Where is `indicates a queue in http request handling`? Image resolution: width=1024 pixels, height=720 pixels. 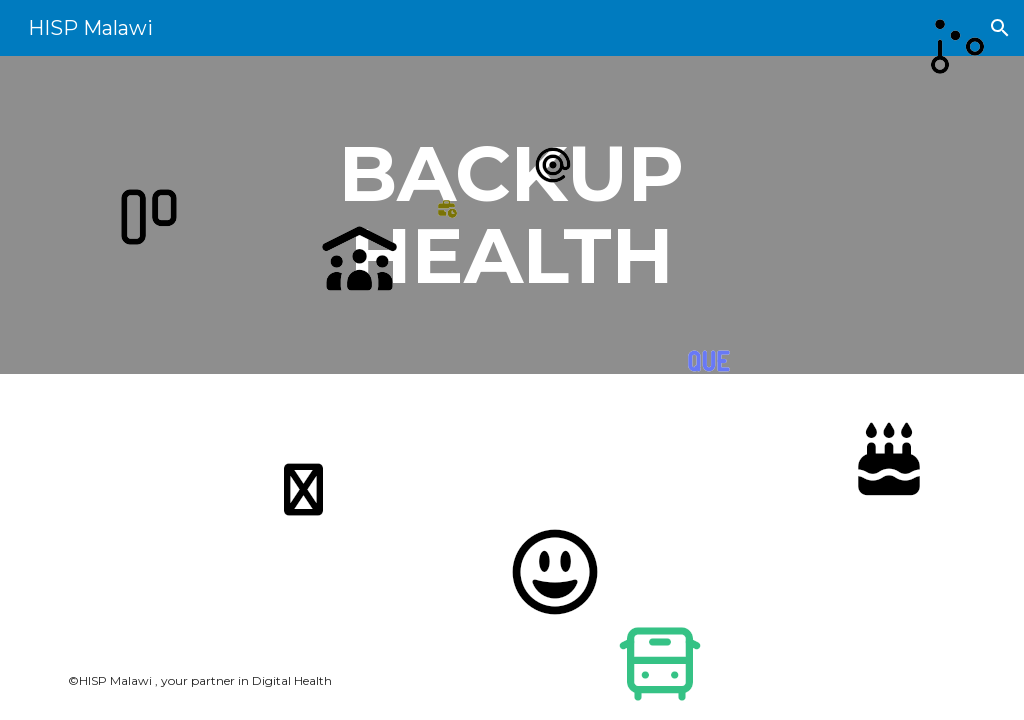 indicates a queue in http request handling is located at coordinates (709, 361).